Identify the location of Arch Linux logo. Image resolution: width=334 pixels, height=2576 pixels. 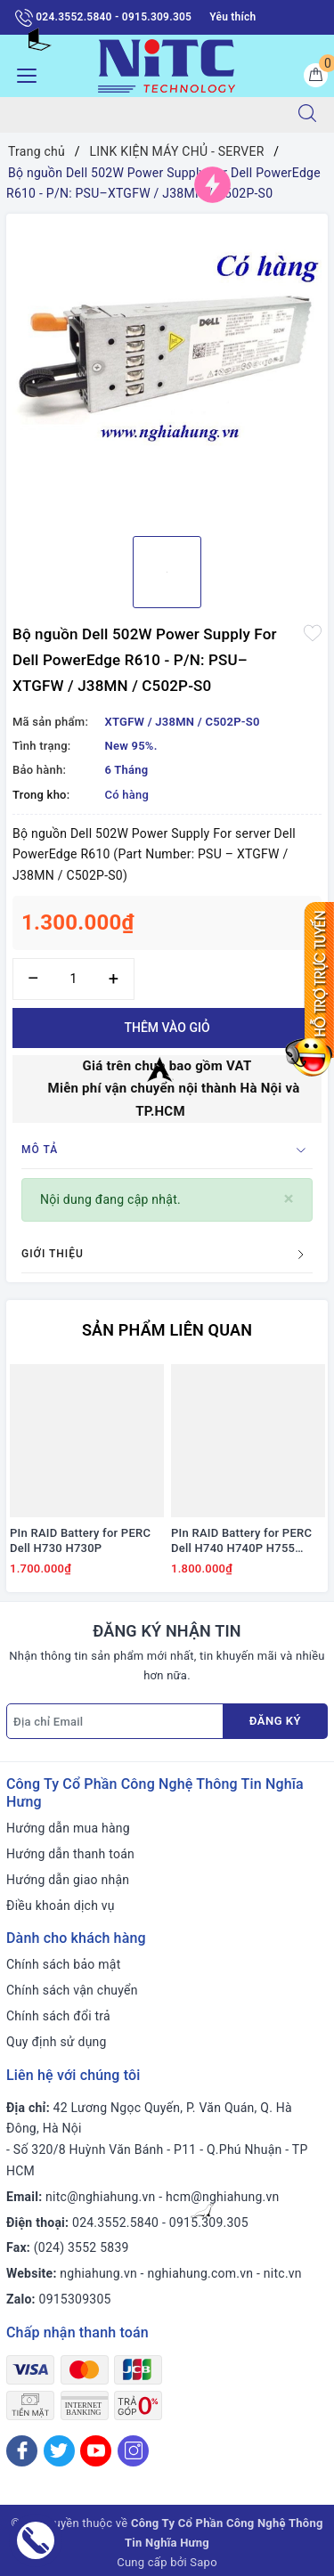
(160, 1069).